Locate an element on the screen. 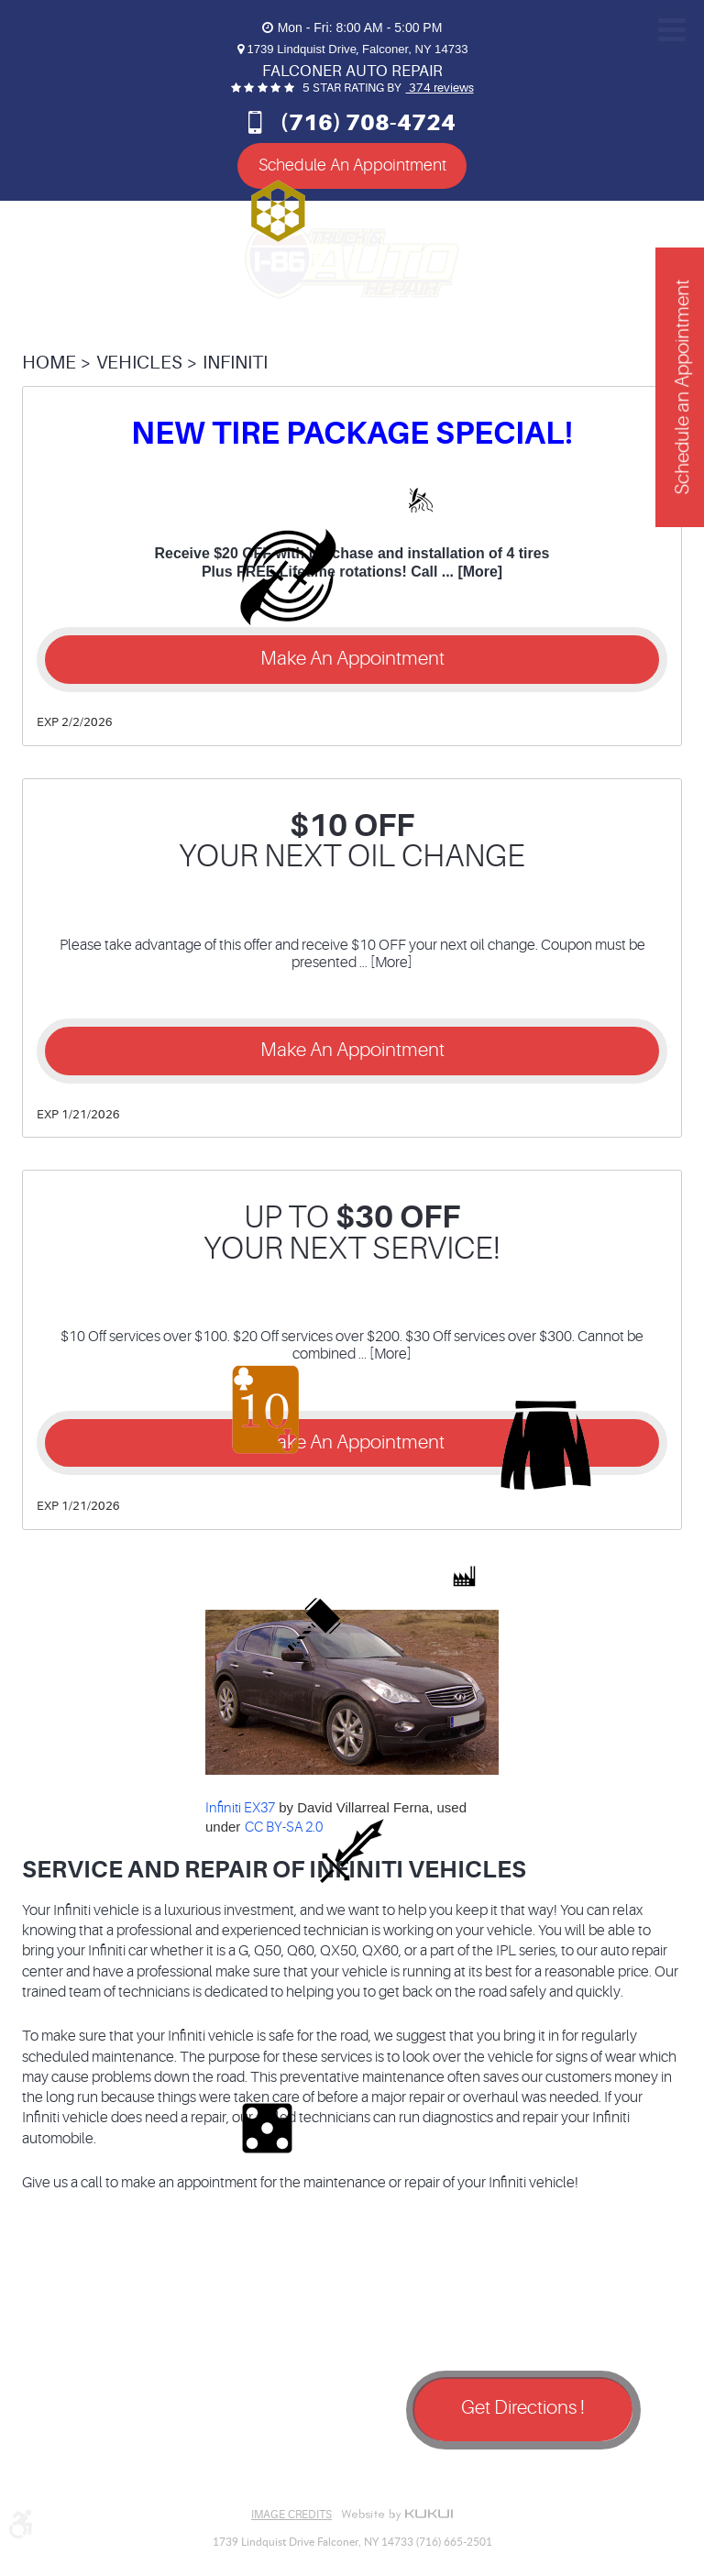 This screenshot has height=2576, width=704. ten of clubs playing card is located at coordinates (265, 1409).